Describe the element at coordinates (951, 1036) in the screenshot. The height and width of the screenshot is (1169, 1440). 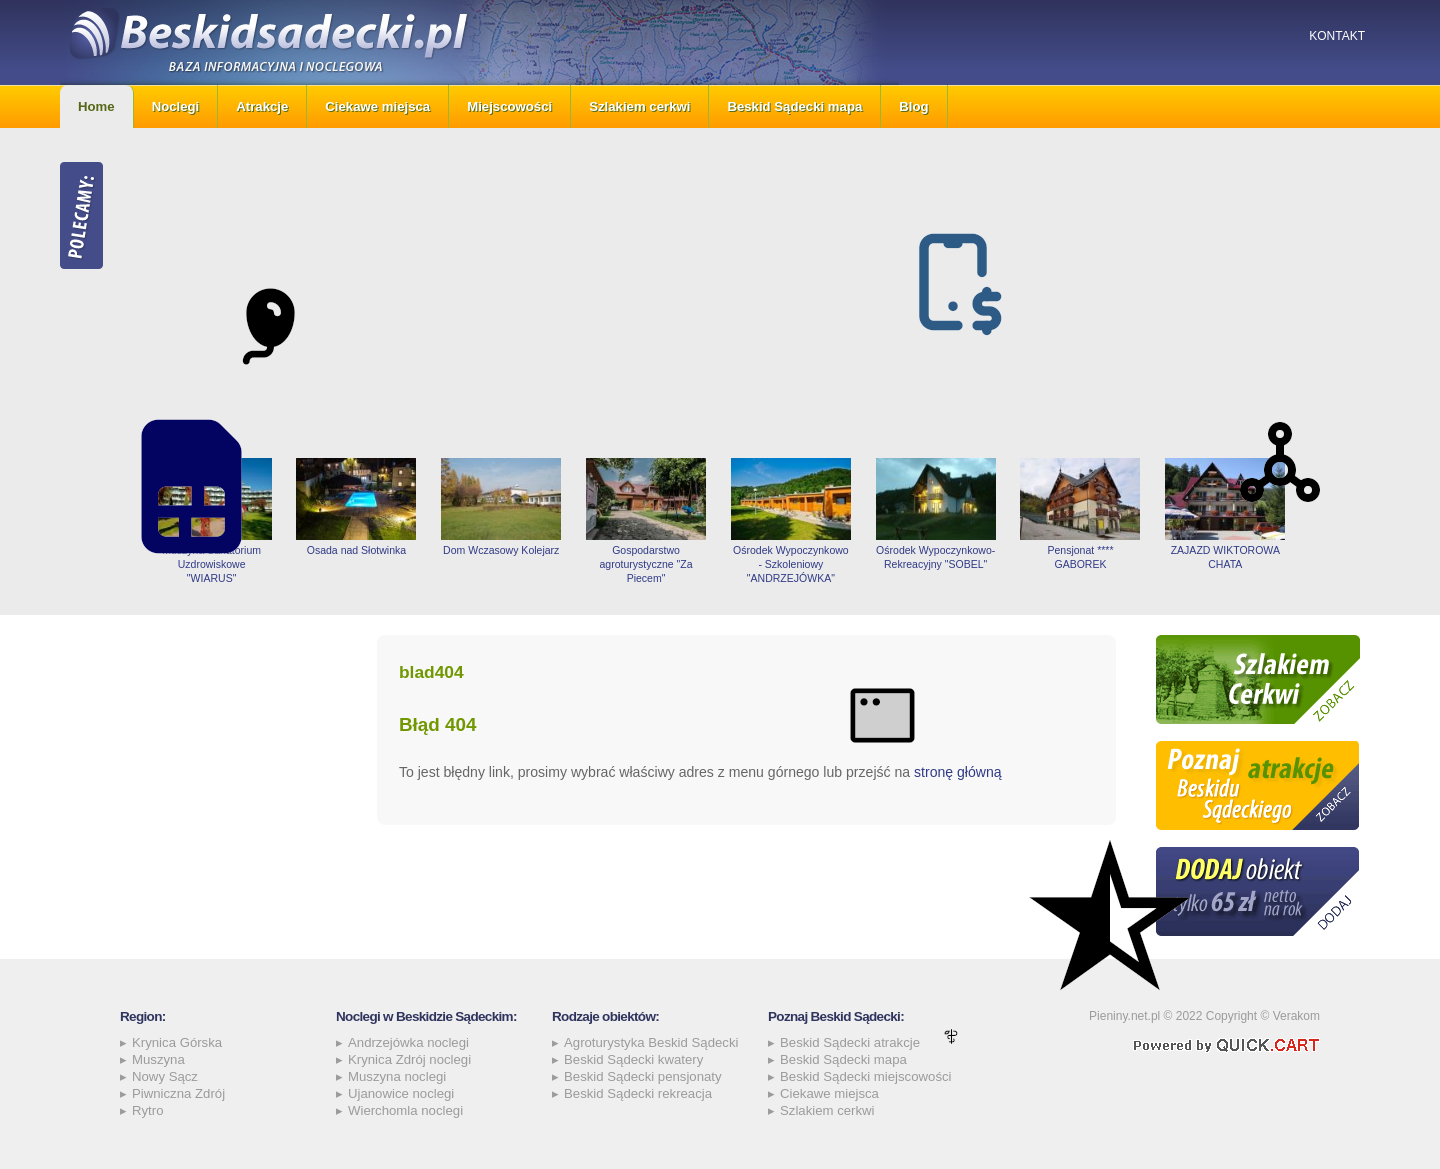
I see `access health or medical services` at that location.